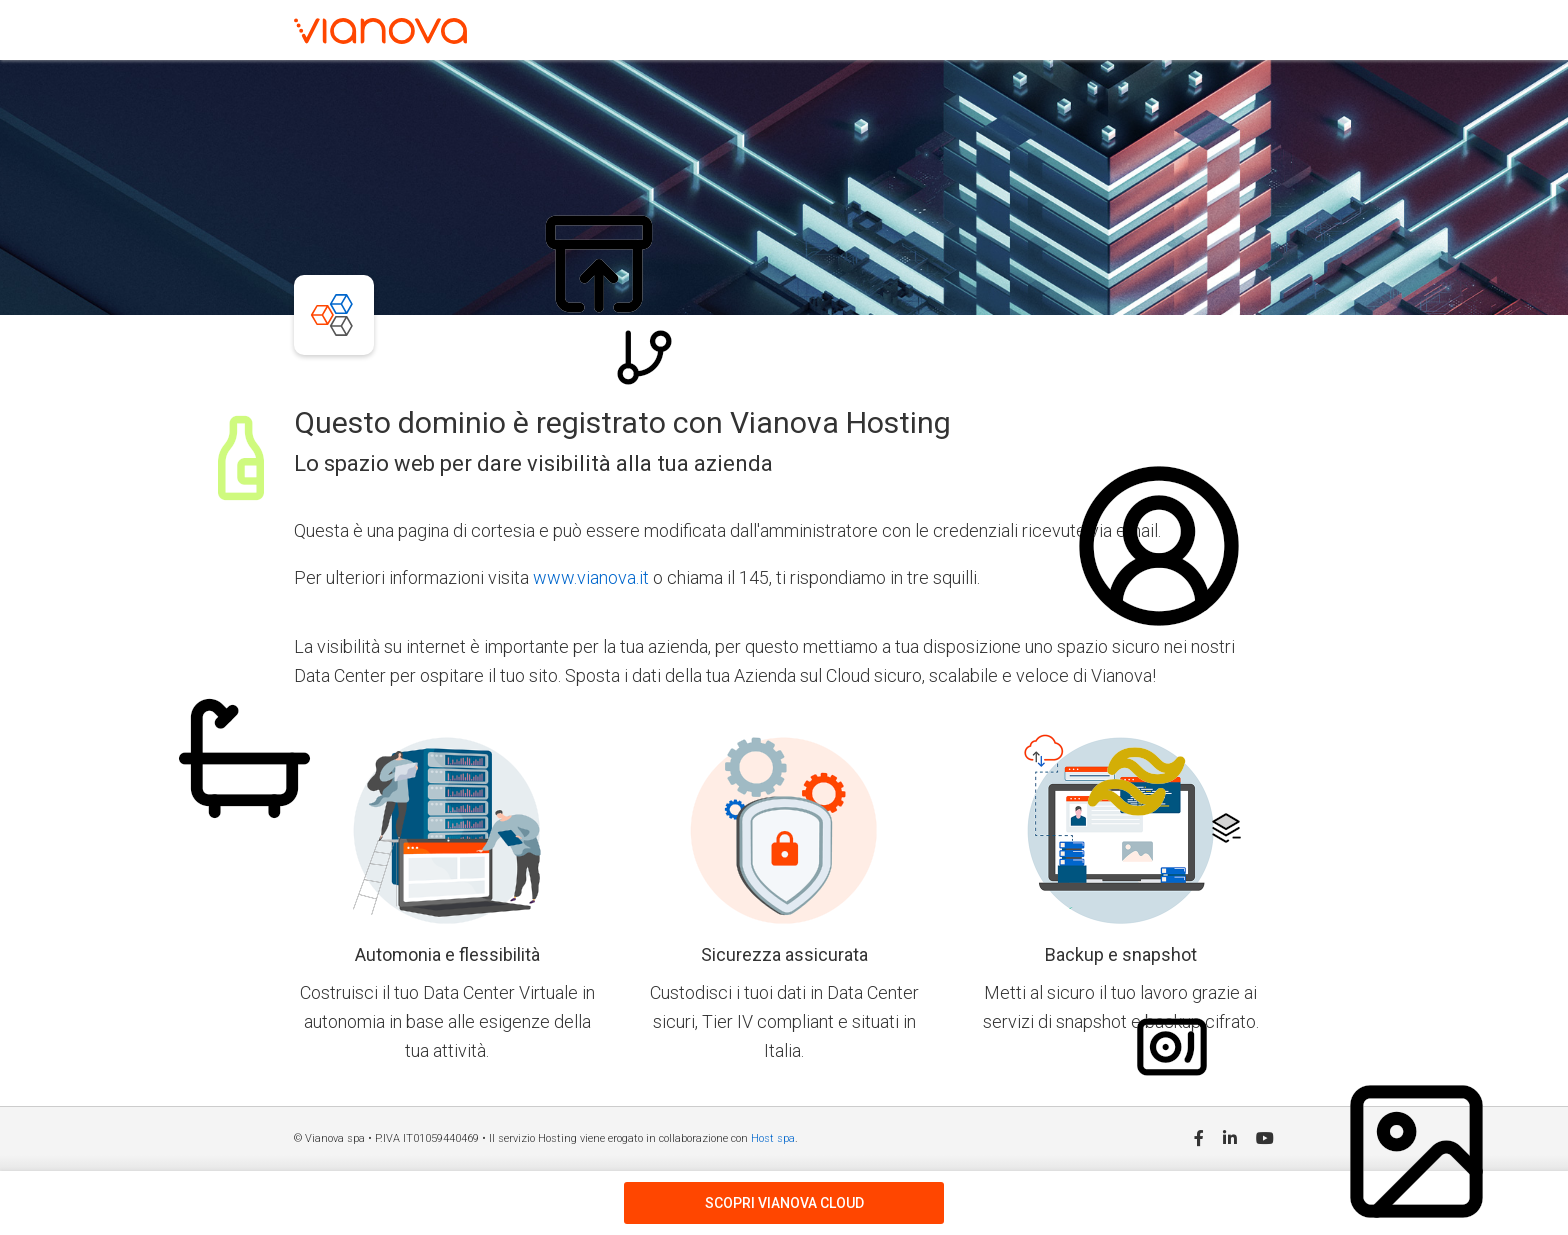  Describe the element at coordinates (1226, 828) in the screenshot. I see `remove a layer from the stack` at that location.